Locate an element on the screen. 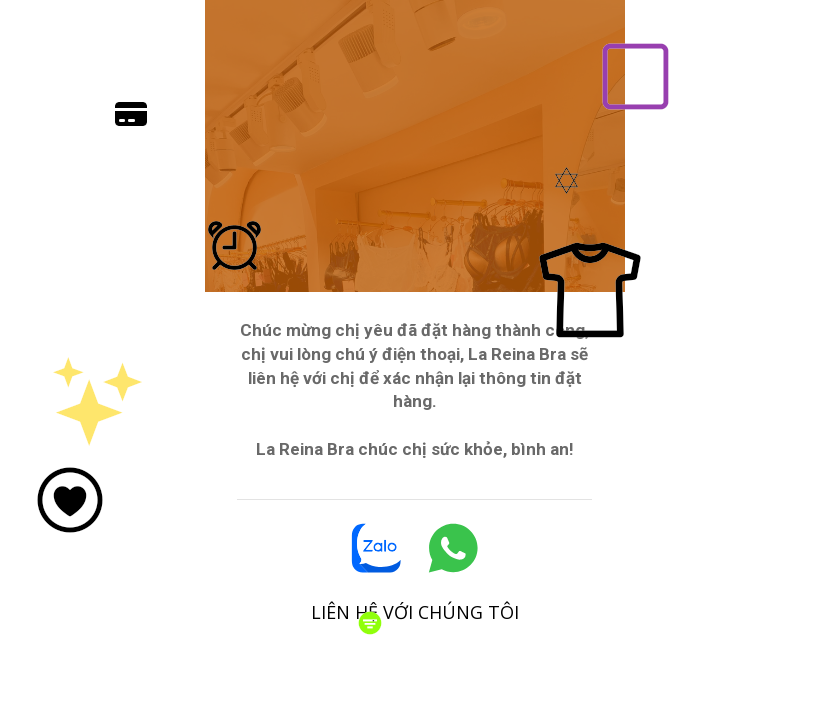 The width and height of the screenshot is (829, 720). filter or sort content is located at coordinates (370, 623).